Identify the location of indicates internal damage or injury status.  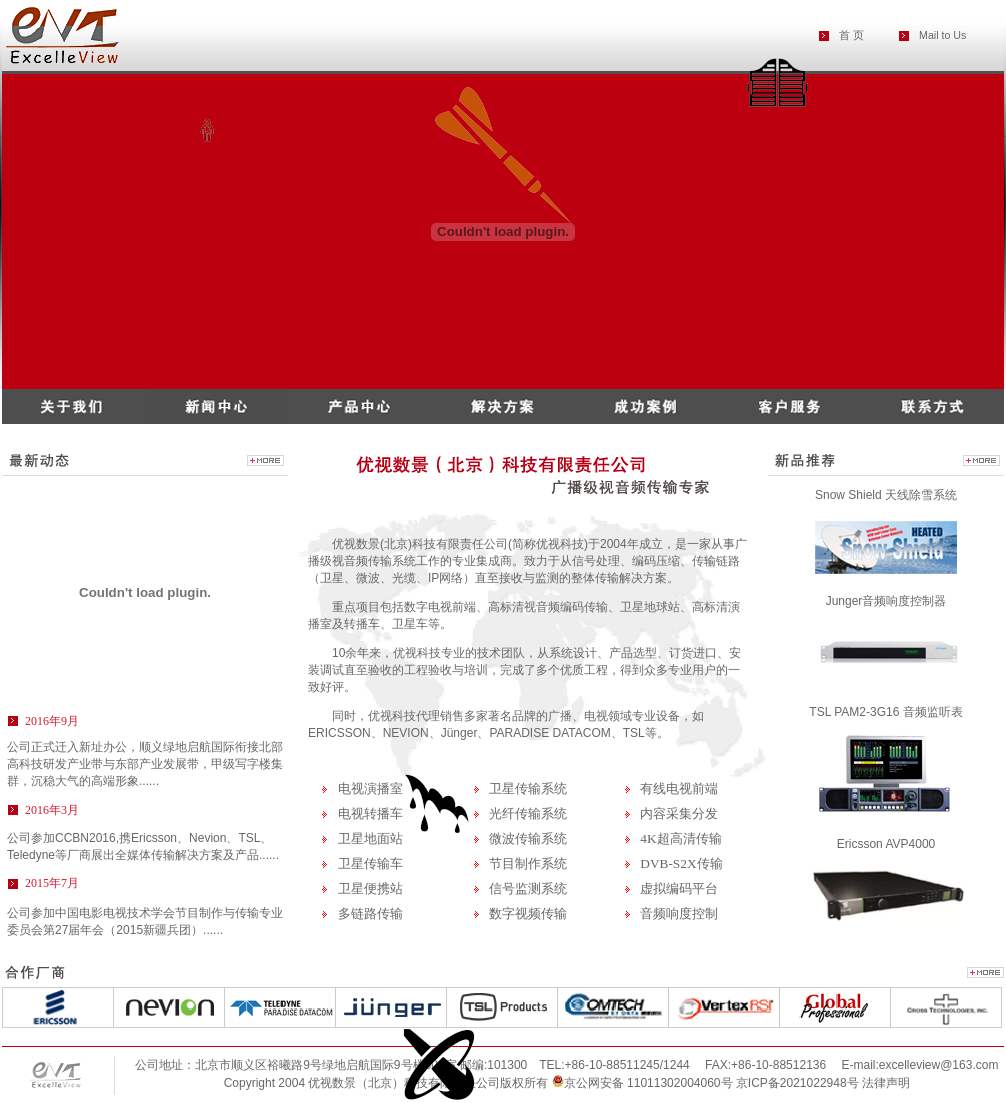
(207, 130).